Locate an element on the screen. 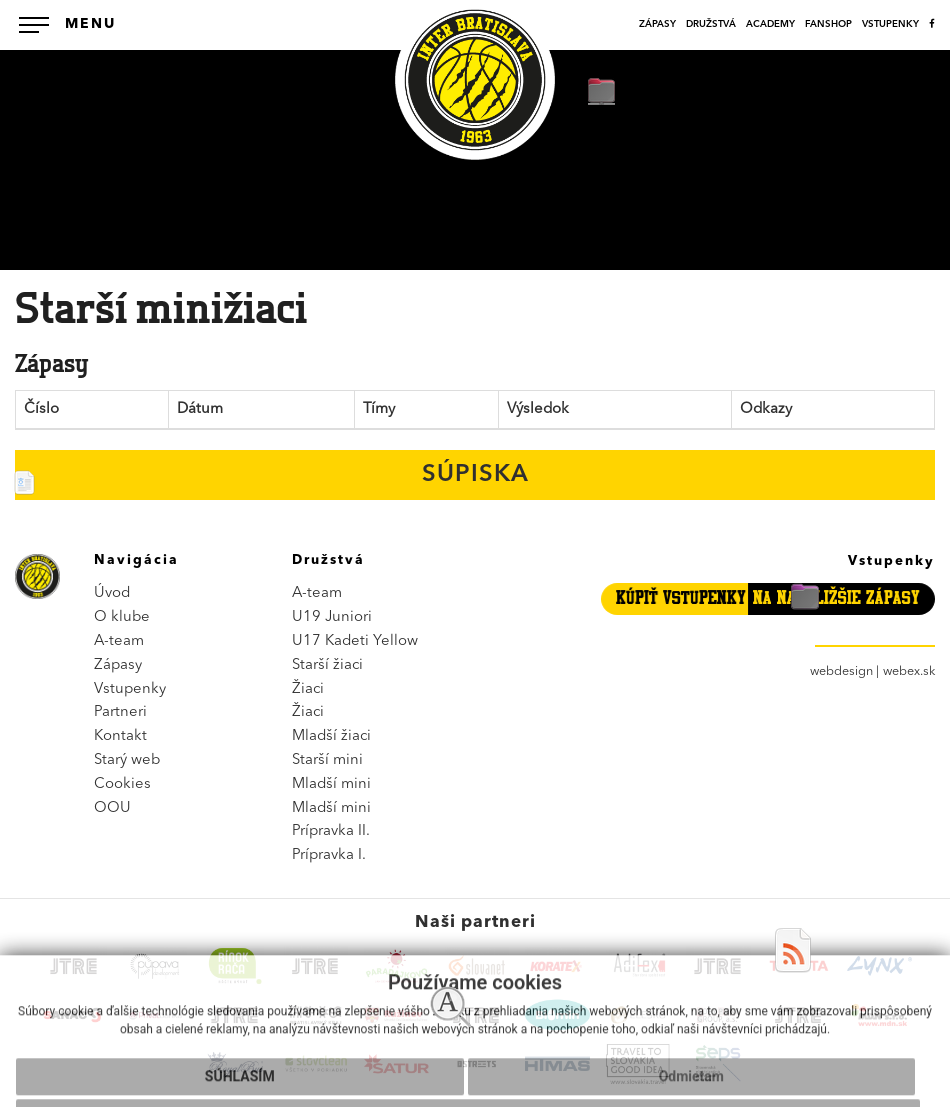 This screenshot has width=950, height=1107. hancom hangul word processor document file is located at coordinates (24, 482).